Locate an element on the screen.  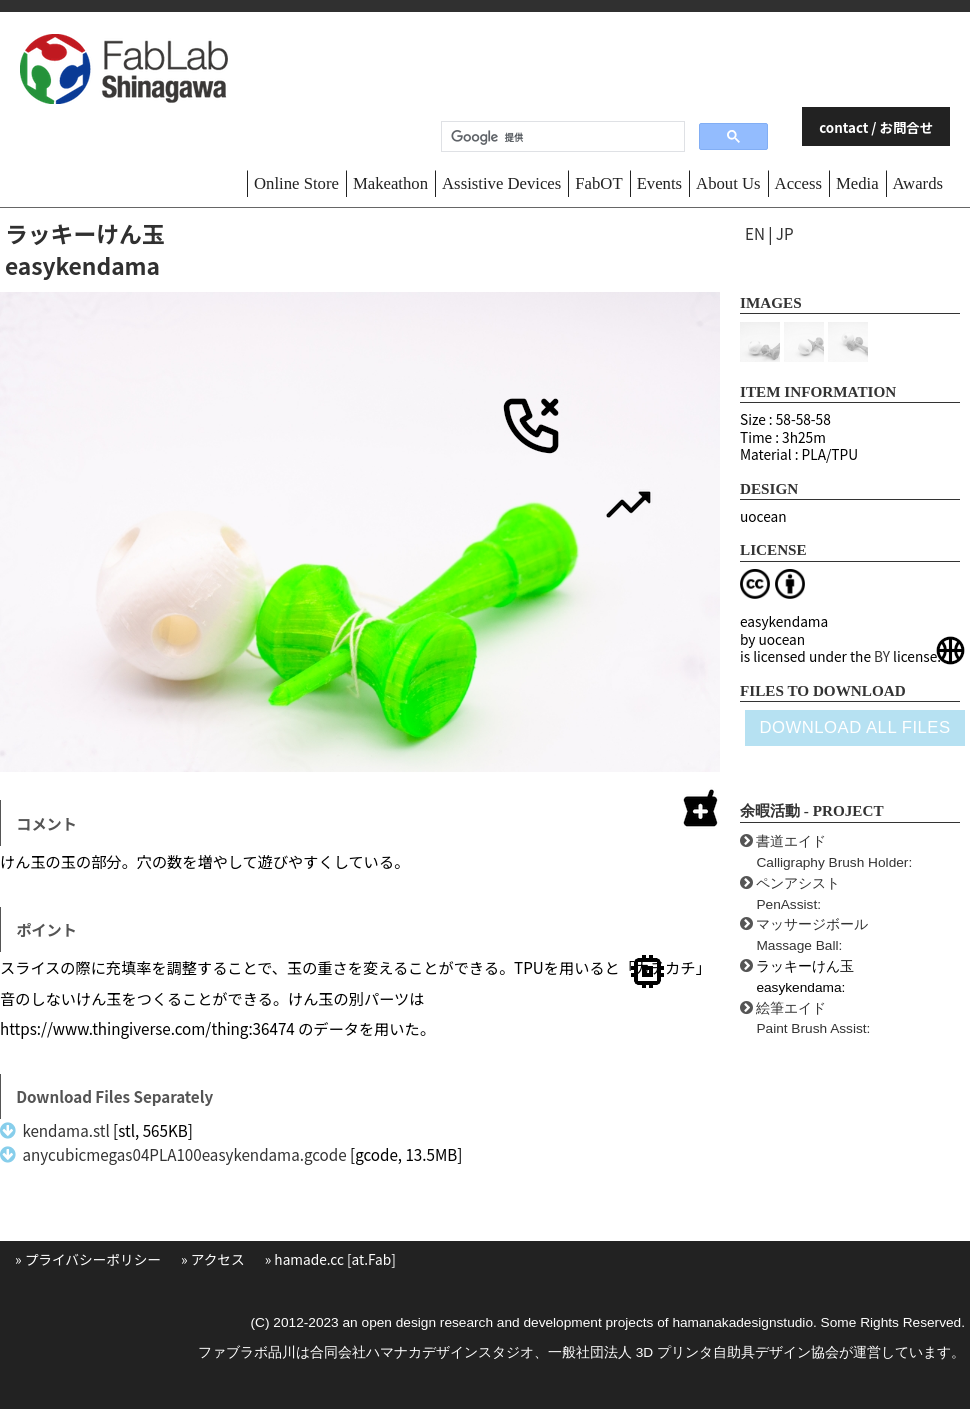
end or cancel a phone call is located at coordinates (532, 424).